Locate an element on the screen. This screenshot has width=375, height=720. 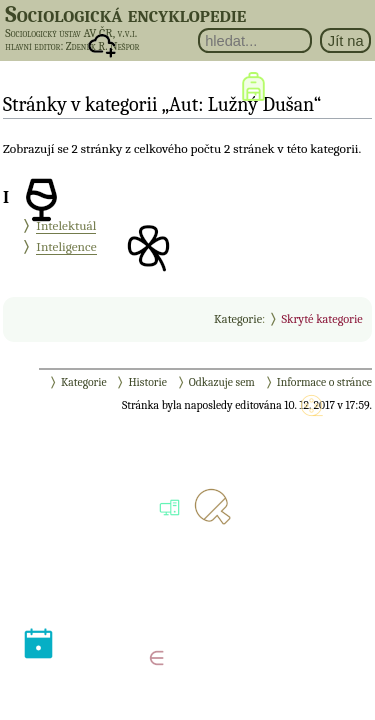
access your saved items or inventory is located at coordinates (253, 87).